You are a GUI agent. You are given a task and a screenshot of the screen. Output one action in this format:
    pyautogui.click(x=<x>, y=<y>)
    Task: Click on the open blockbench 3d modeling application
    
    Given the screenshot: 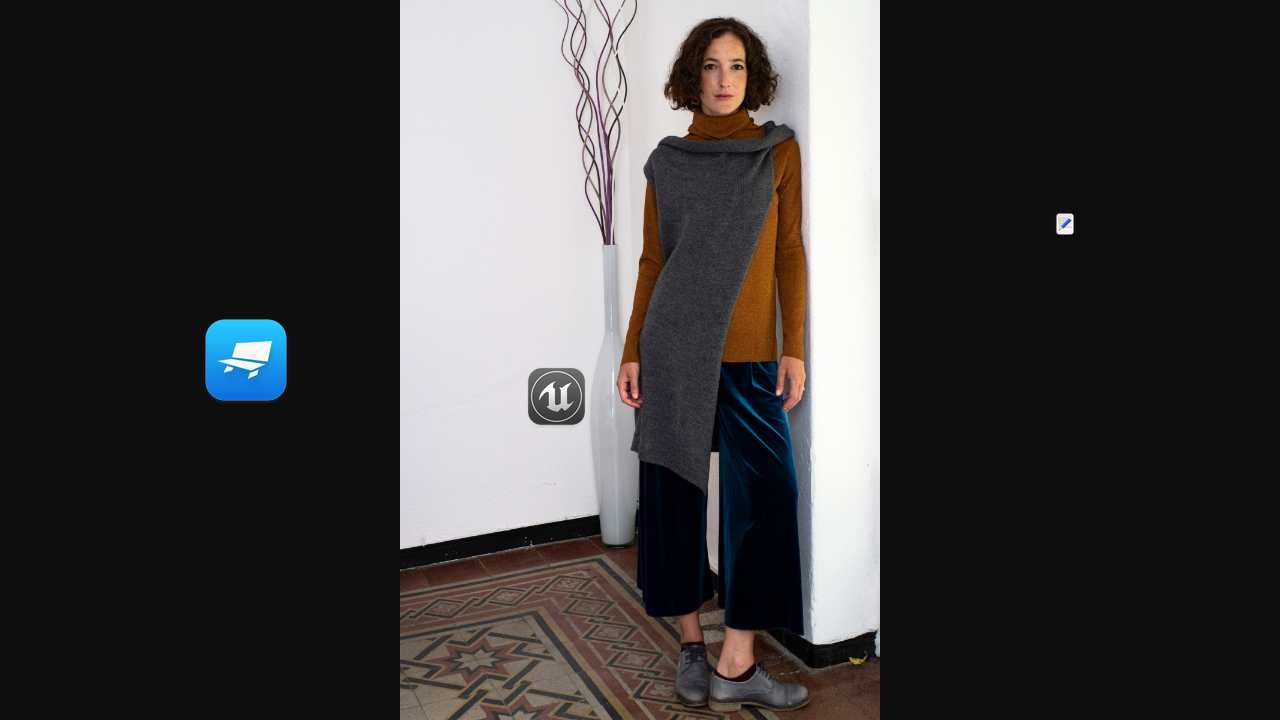 What is the action you would take?
    pyautogui.click(x=246, y=360)
    